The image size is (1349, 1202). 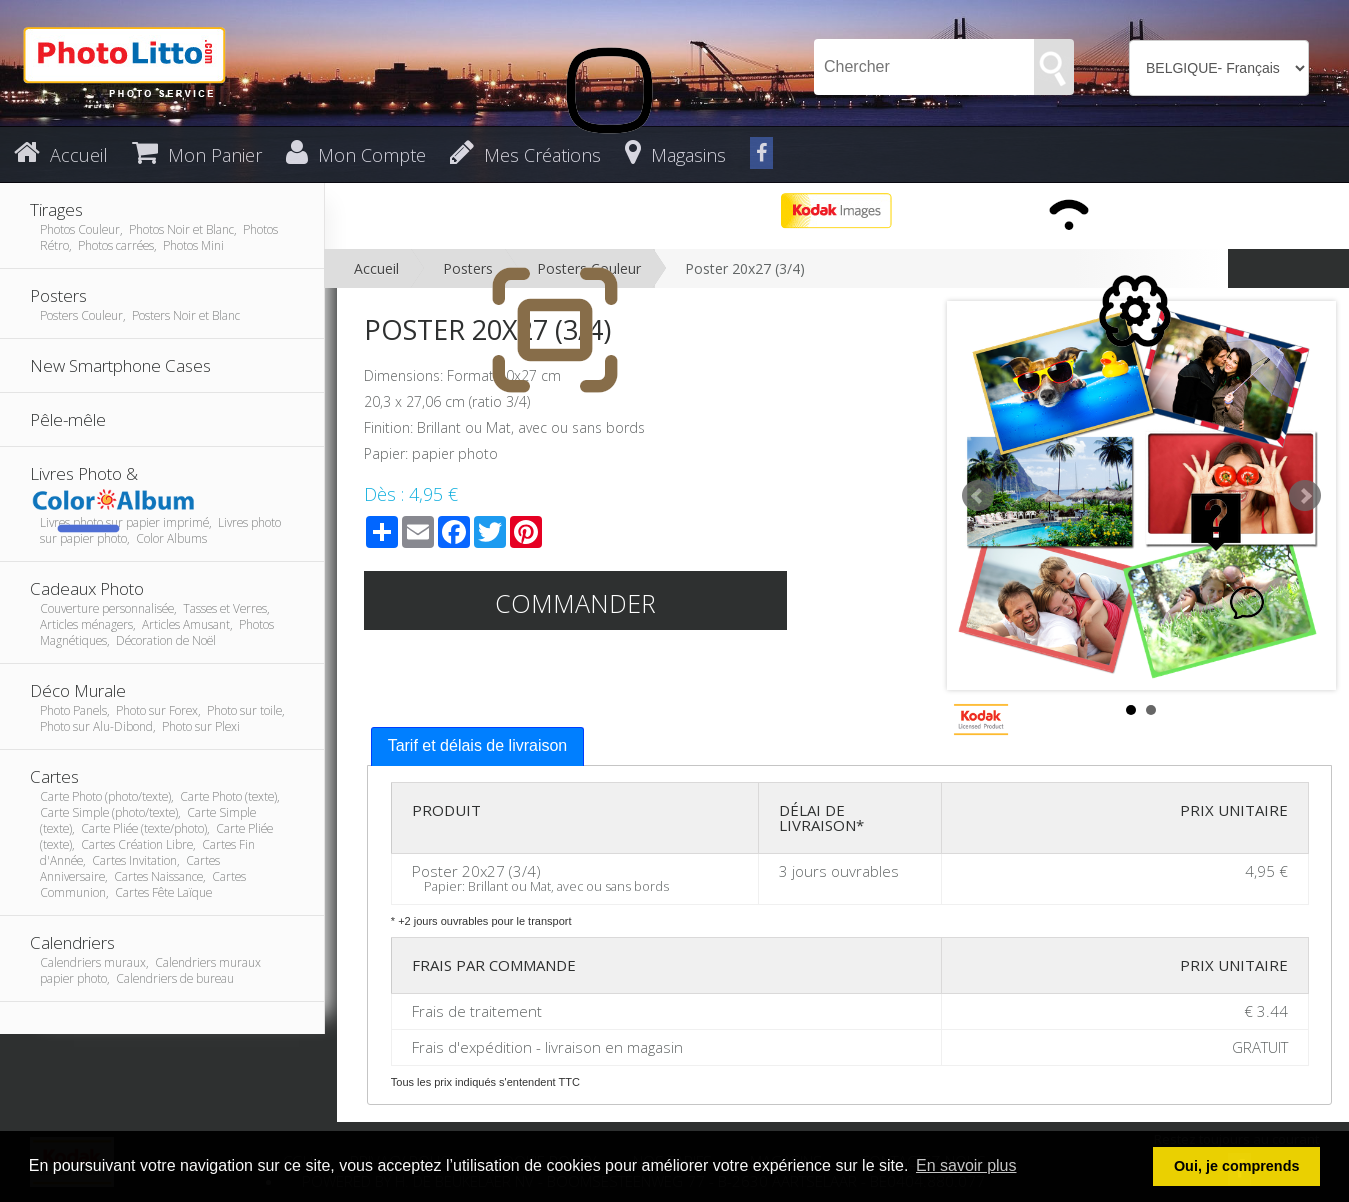 I want to click on placeholder shape for app icons or thumbnails, so click(x=609, y=90).